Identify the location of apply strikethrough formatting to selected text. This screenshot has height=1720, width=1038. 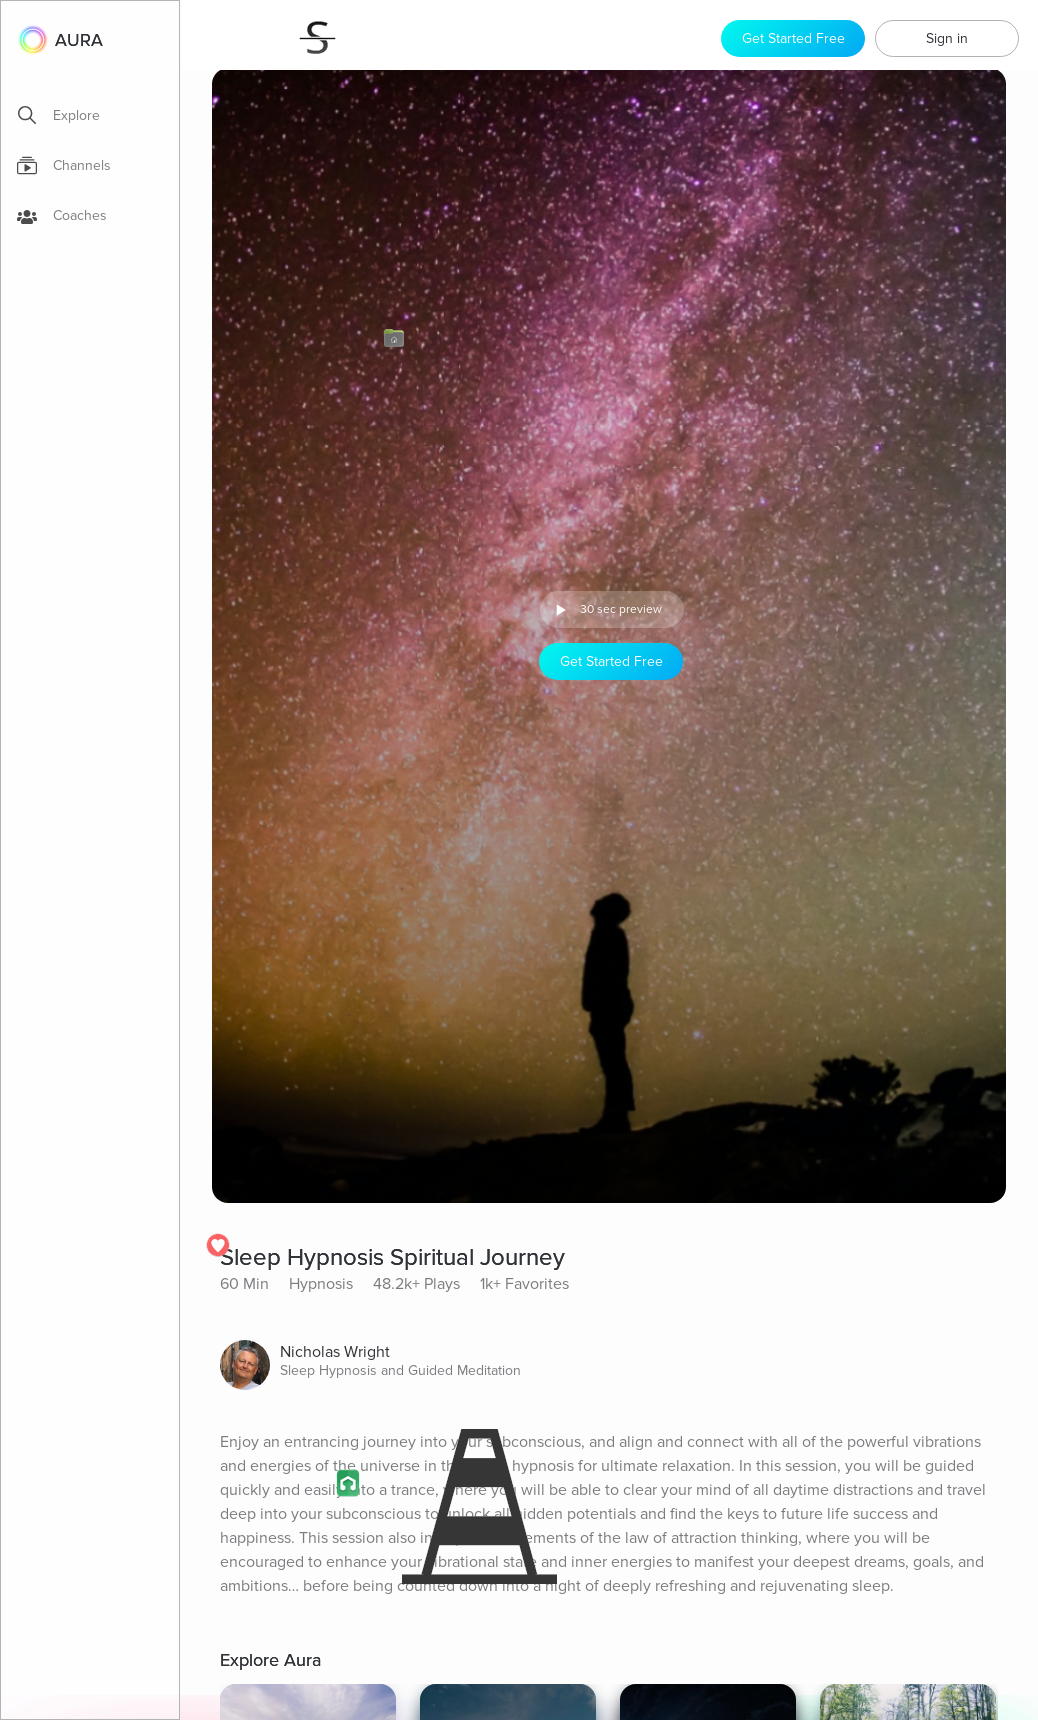
(317, 38).